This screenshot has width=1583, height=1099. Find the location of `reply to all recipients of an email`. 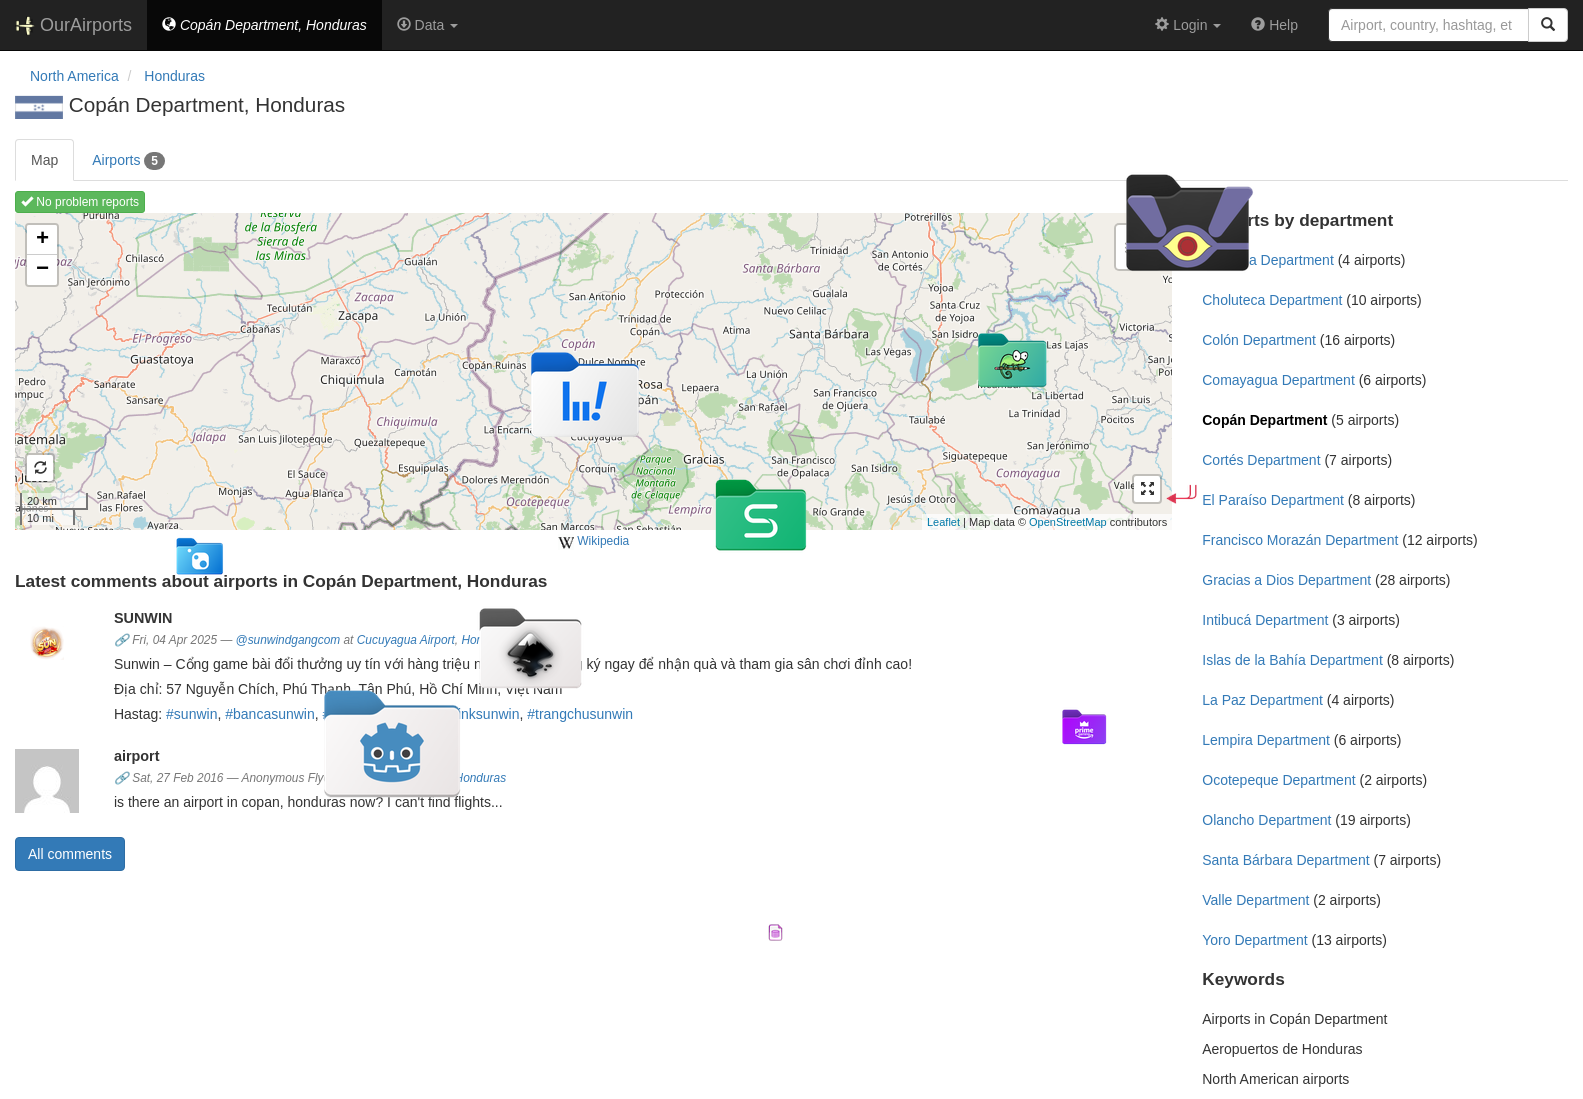

reply to all recipients of an email is located at coordinates (1181, 492).